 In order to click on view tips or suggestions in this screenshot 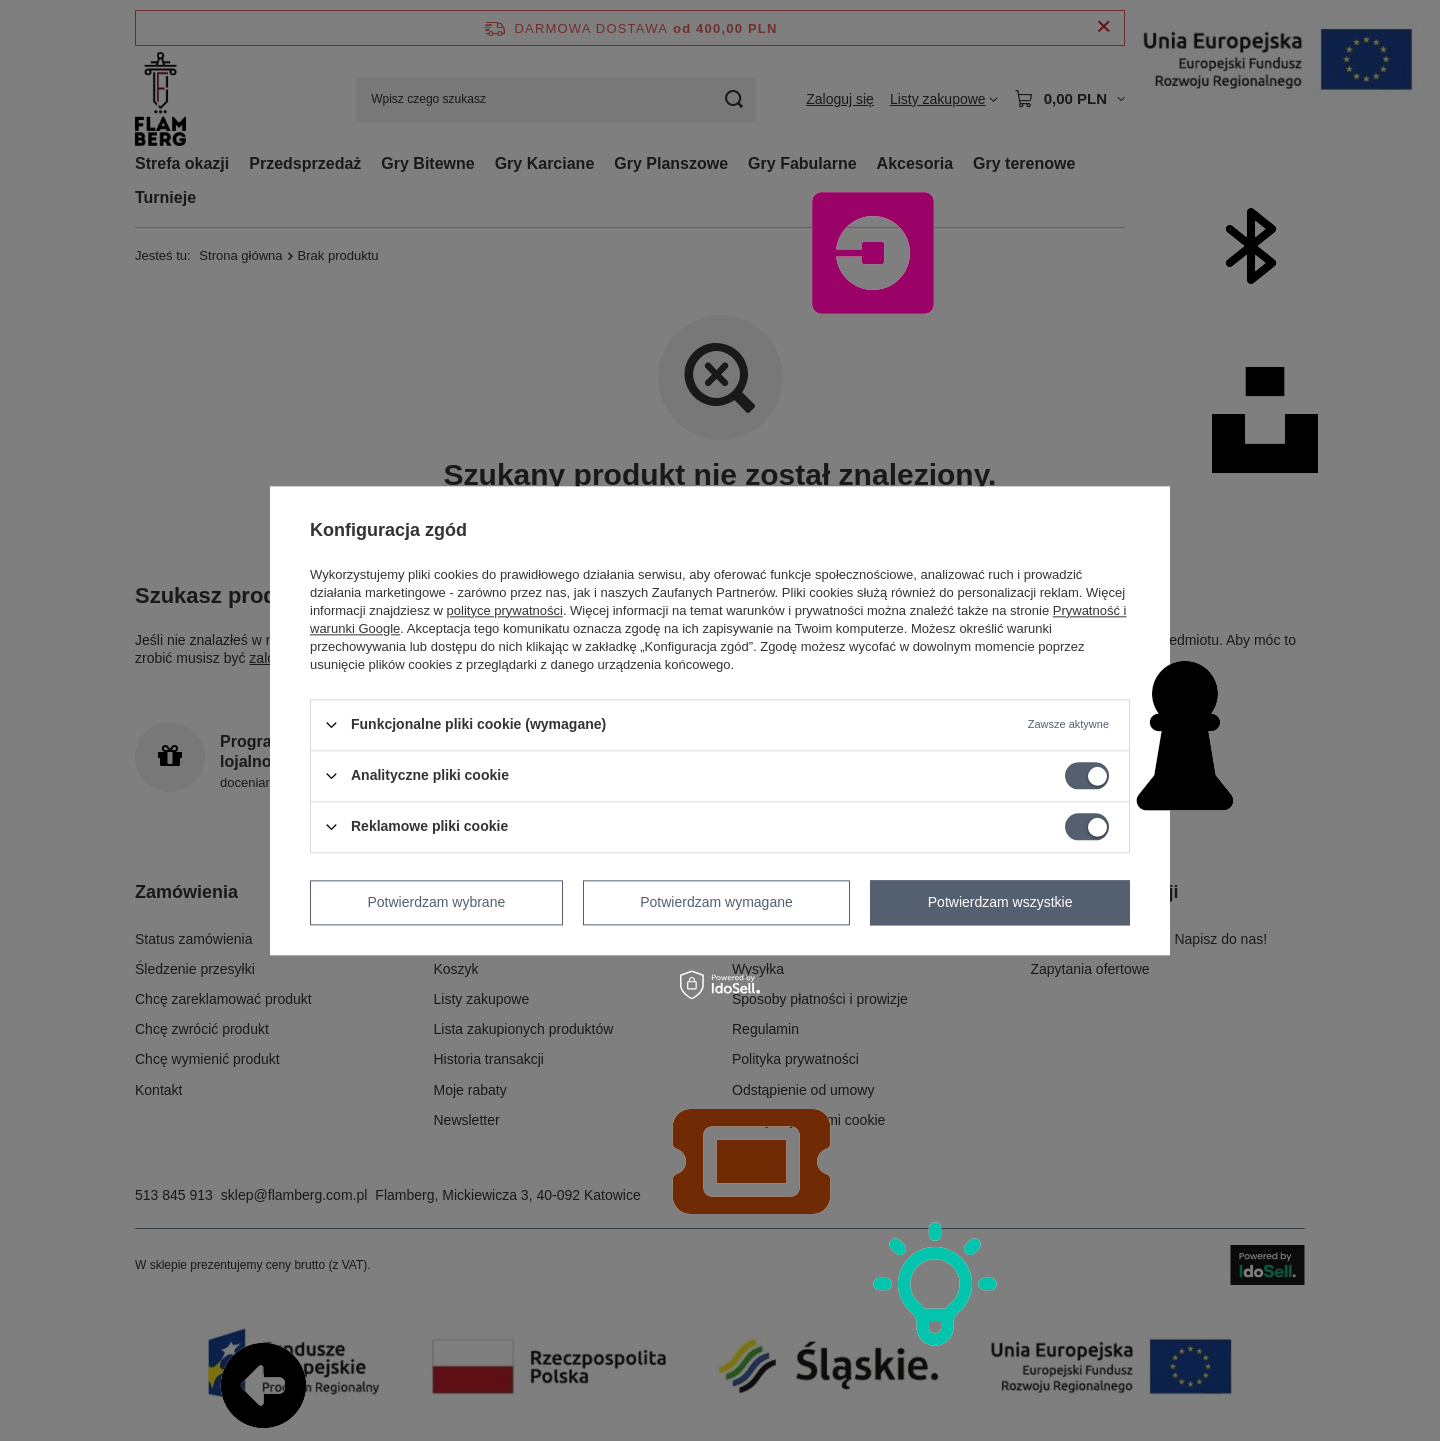, I will do `click(935, 1284)`.